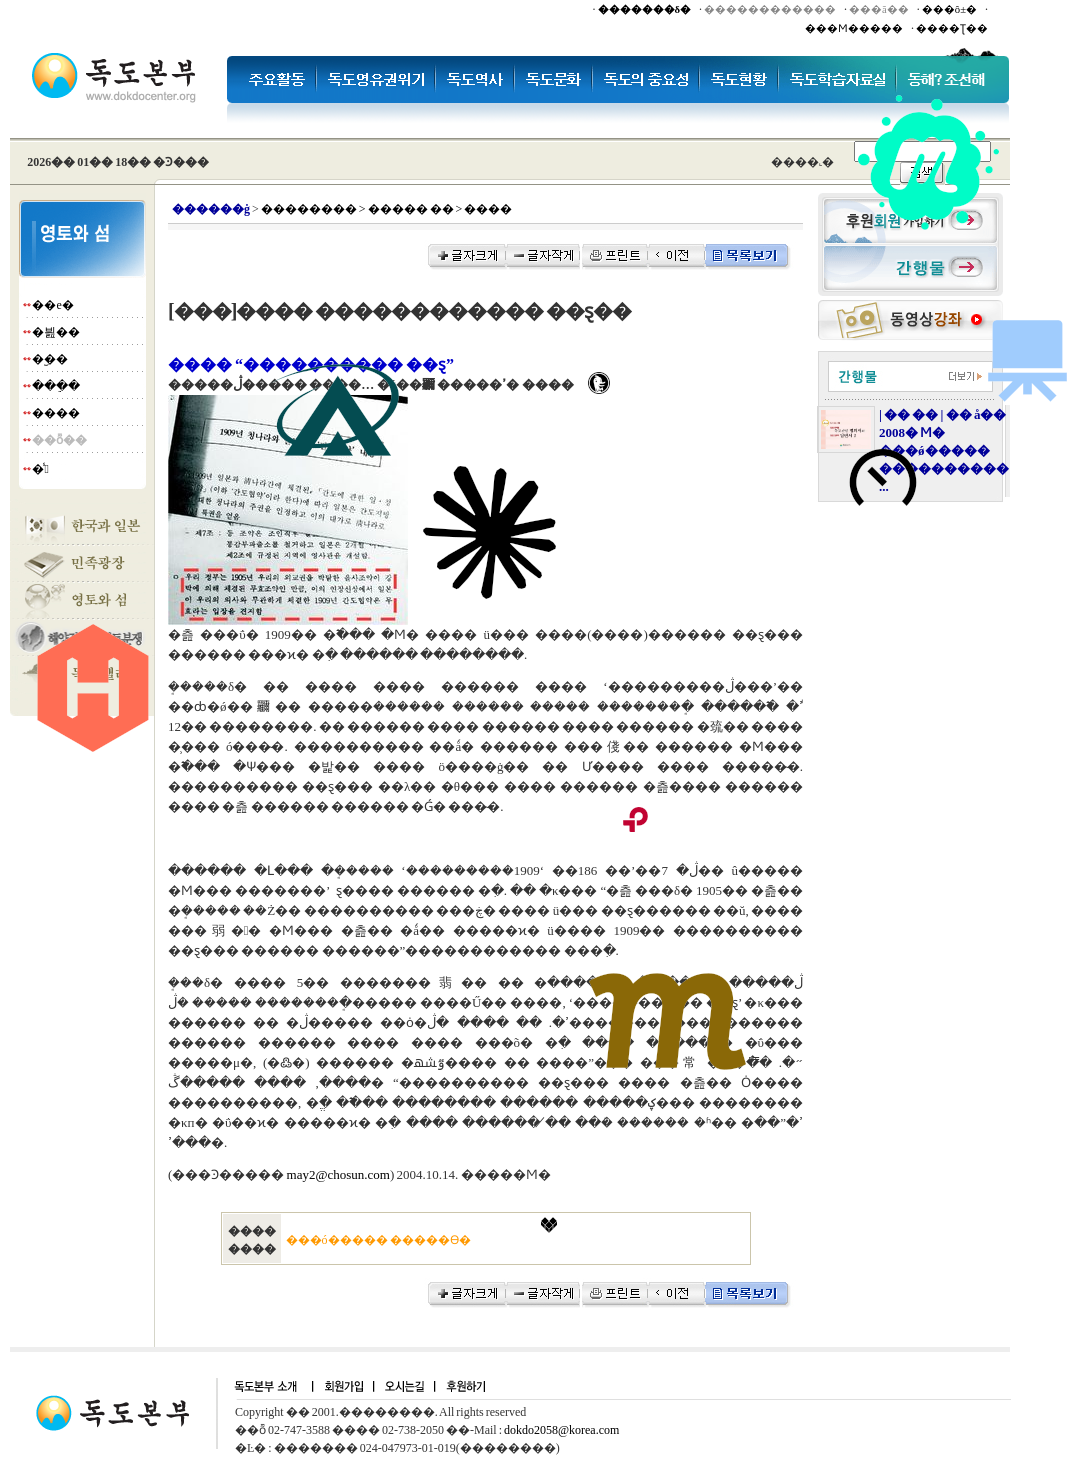 The image size is (1082, 1474). What do you see at coordinates (549, 1225) in the screenshot?
I see `bazel build system logo` at bounding box center [549, 1225].